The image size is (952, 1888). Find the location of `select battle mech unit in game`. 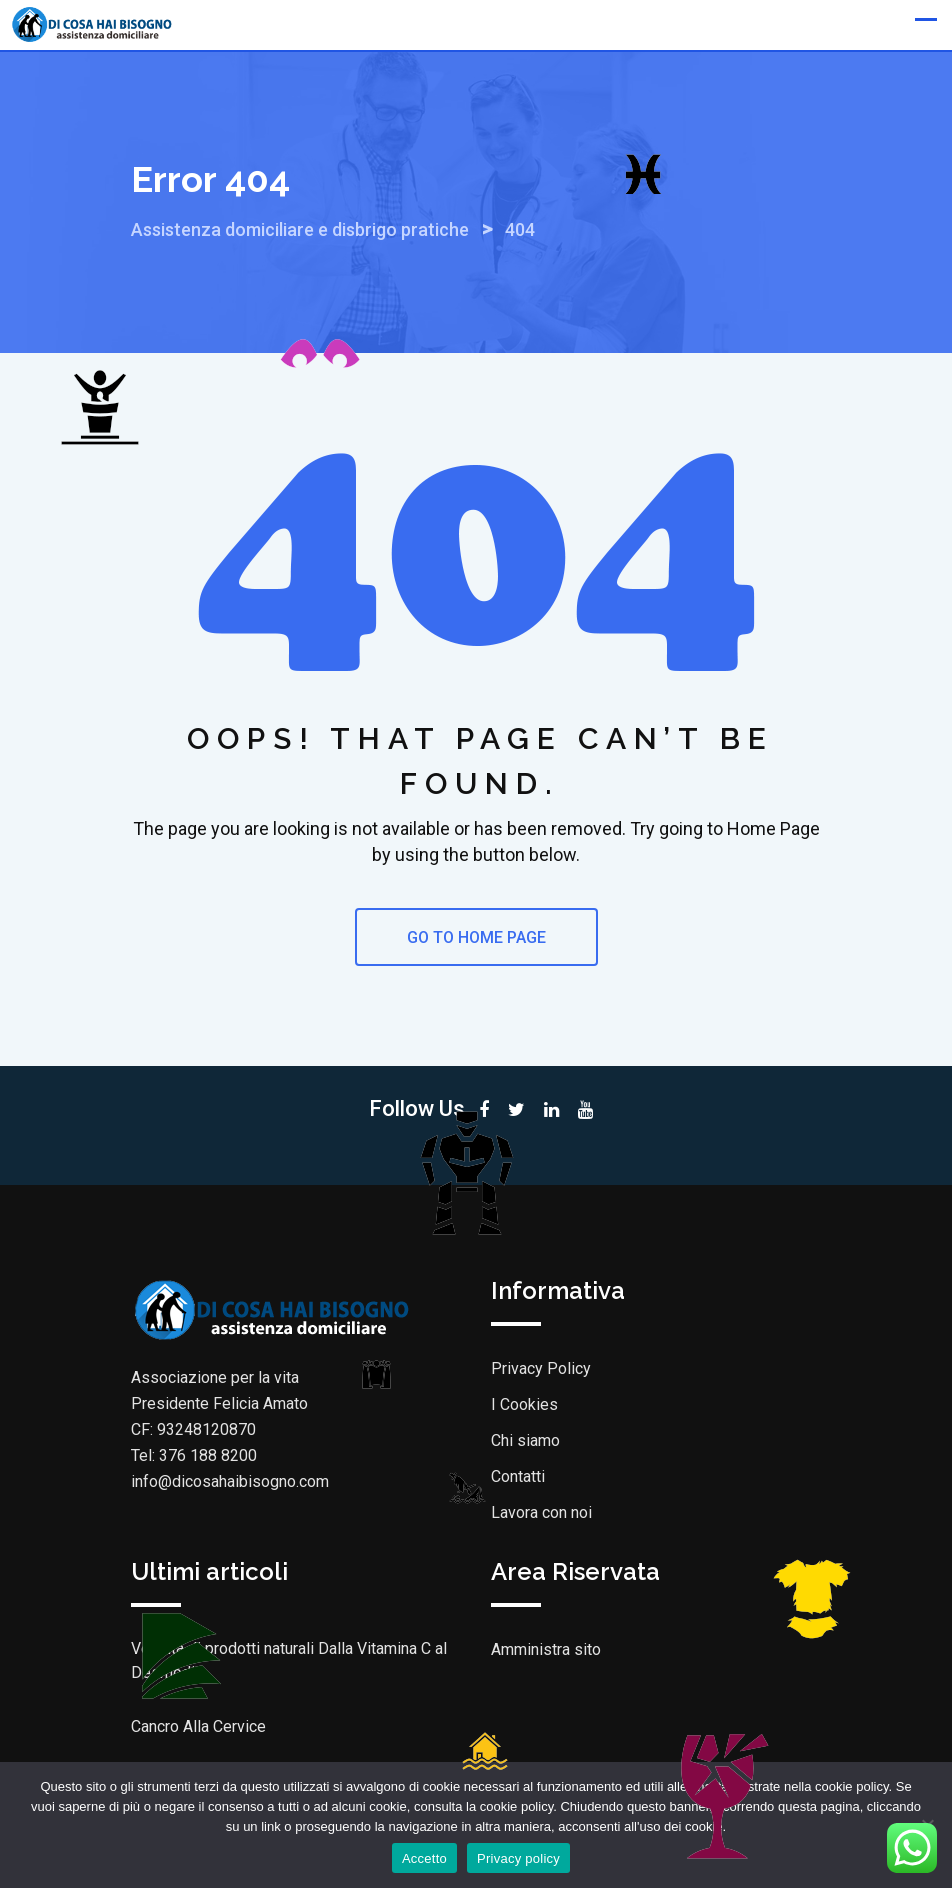

select battle mech unit in game is located at coordinates (467, 1173).